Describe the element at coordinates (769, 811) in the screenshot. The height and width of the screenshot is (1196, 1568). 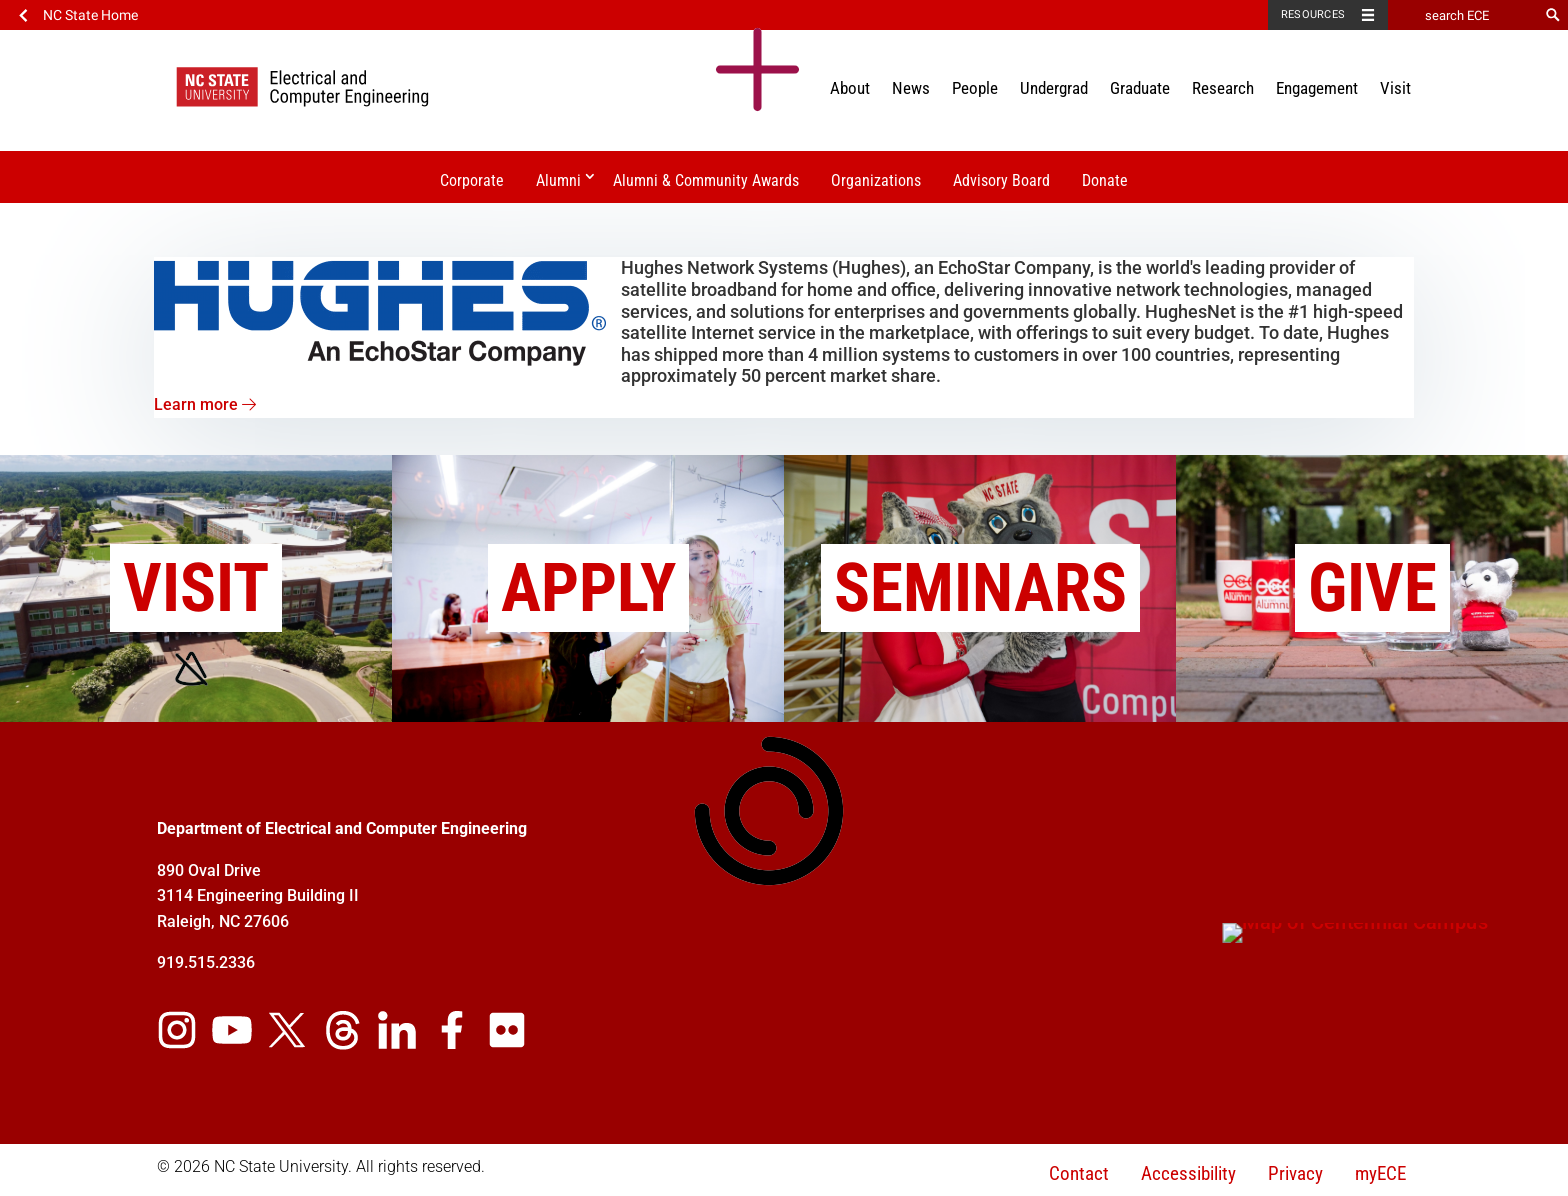
I see `indicates content is loading` at that location.